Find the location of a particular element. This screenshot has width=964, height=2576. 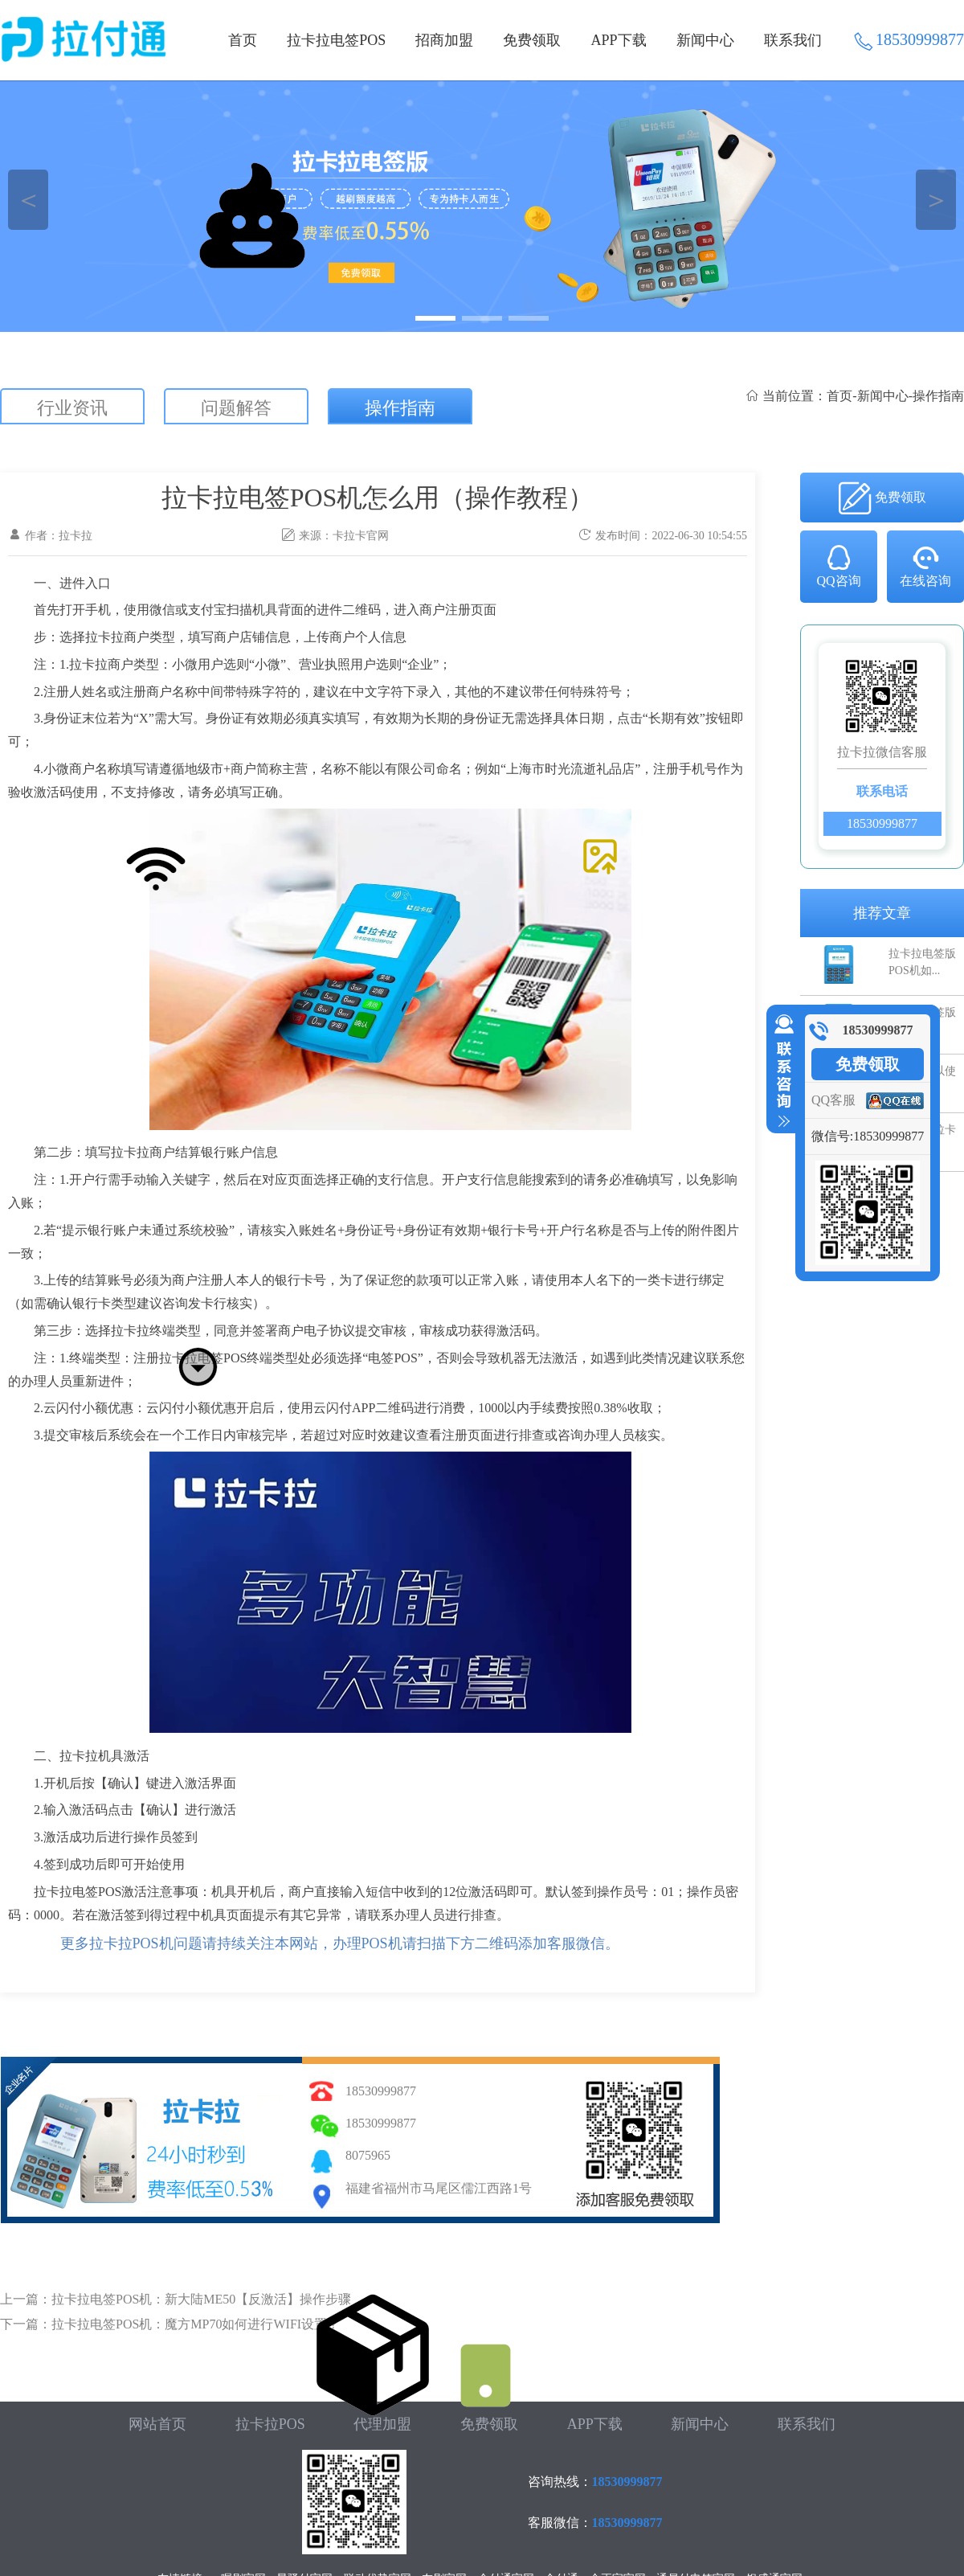

expand dropdown menu or options is located at coordinates (198, 1366).